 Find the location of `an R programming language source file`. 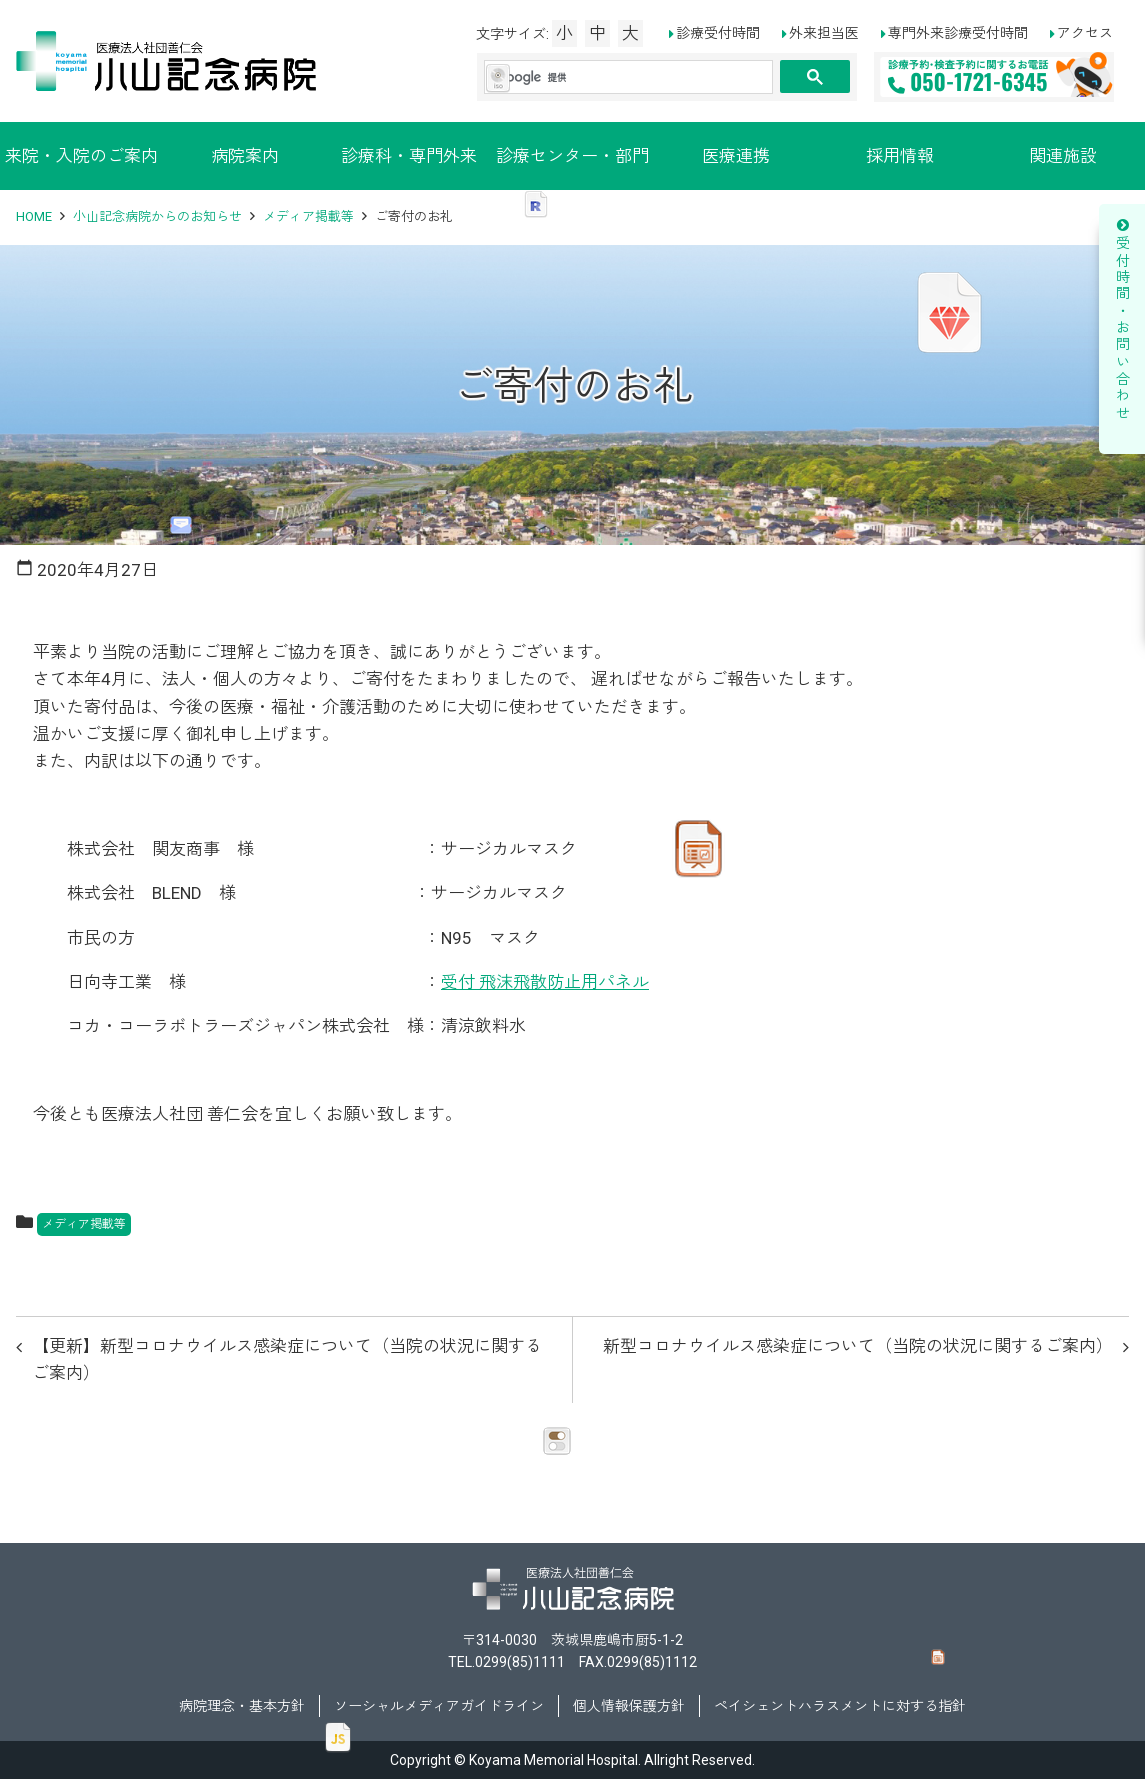

an R programming language source file is located at coordinates (536, 204).